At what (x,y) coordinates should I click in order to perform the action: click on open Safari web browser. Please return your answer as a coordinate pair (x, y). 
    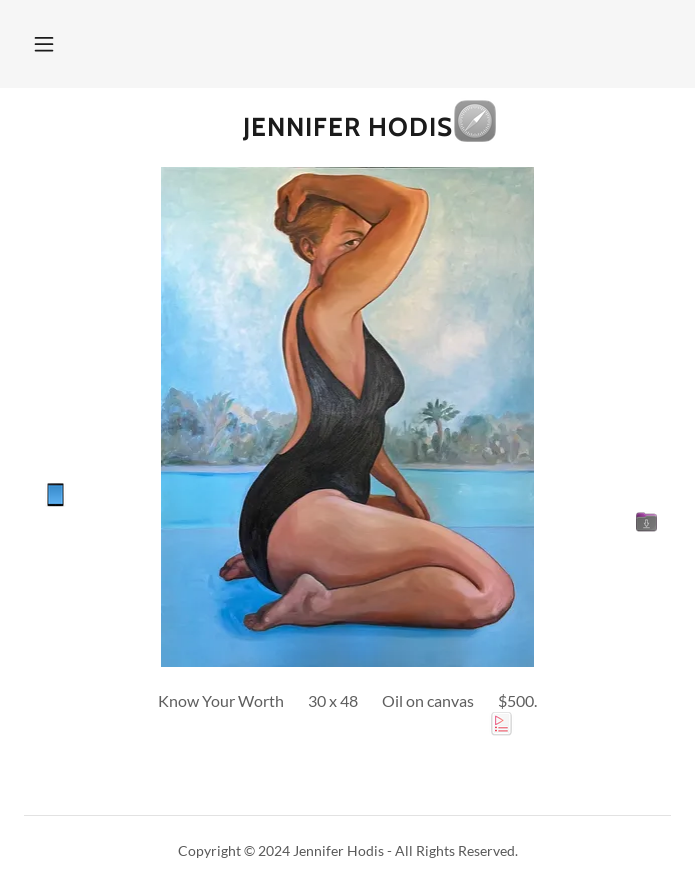
    Looking at the image, I should click on (475, 121).